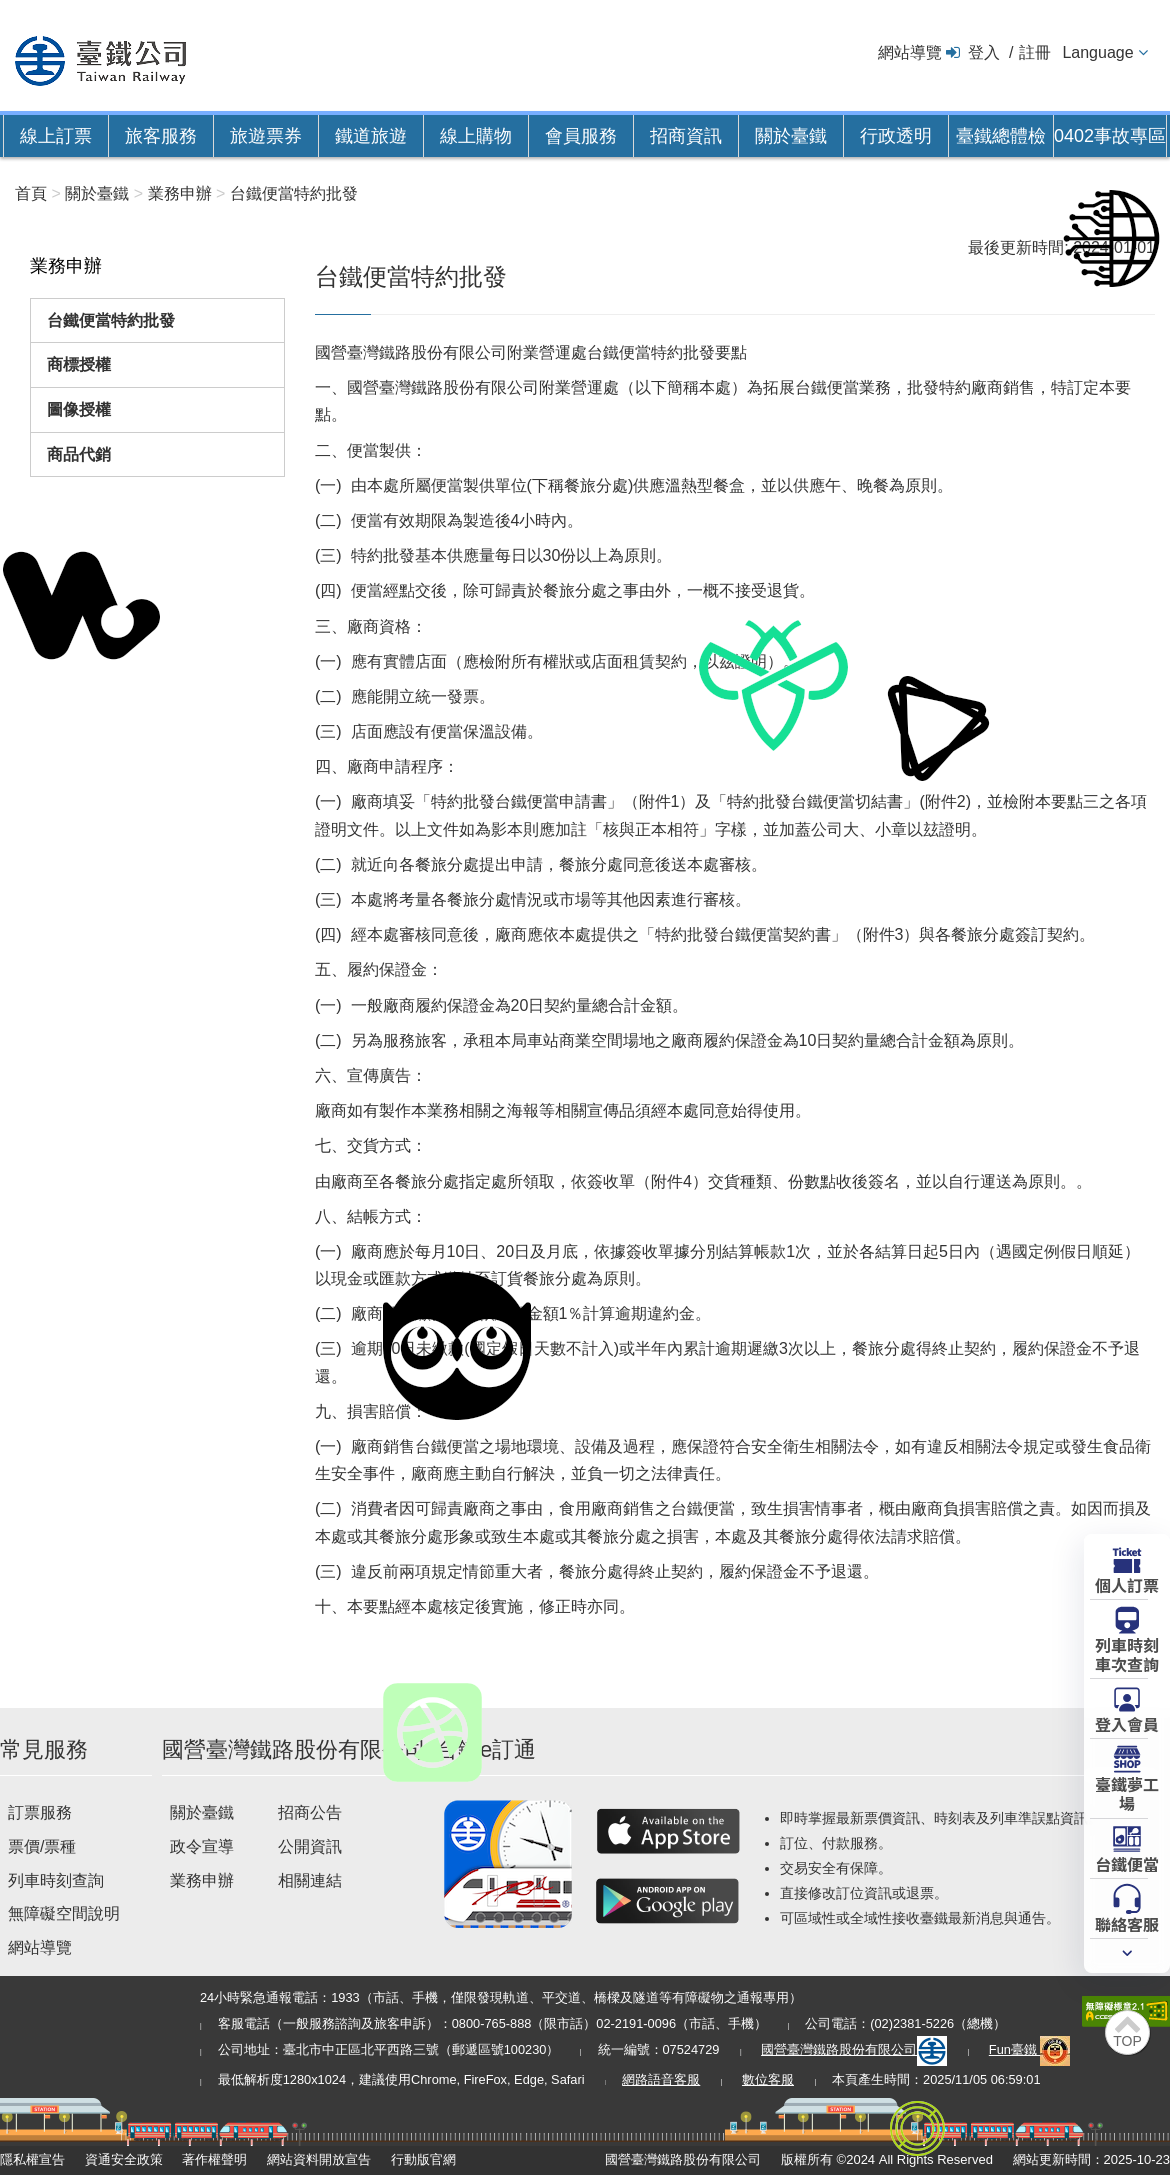 This screenshot has width=1170, height=2175. What do you see at coordinates (457, 1346) in the screenshot?
I see `visit ulule crowdfunding platform` at bounding box center [457, 1346].